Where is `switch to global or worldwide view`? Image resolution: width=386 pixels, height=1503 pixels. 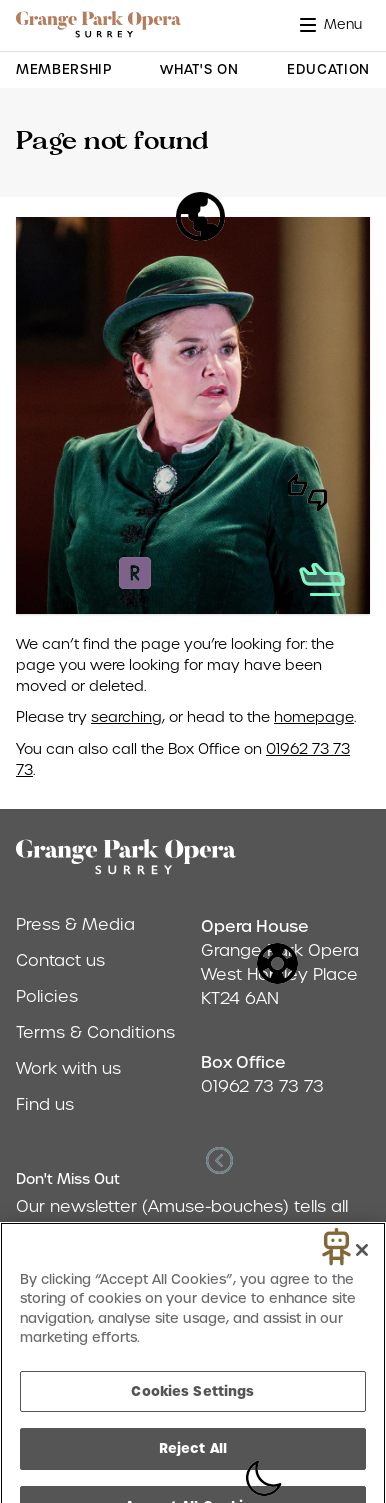
switch to global or worldwide view is located at coordinates (200, 216).